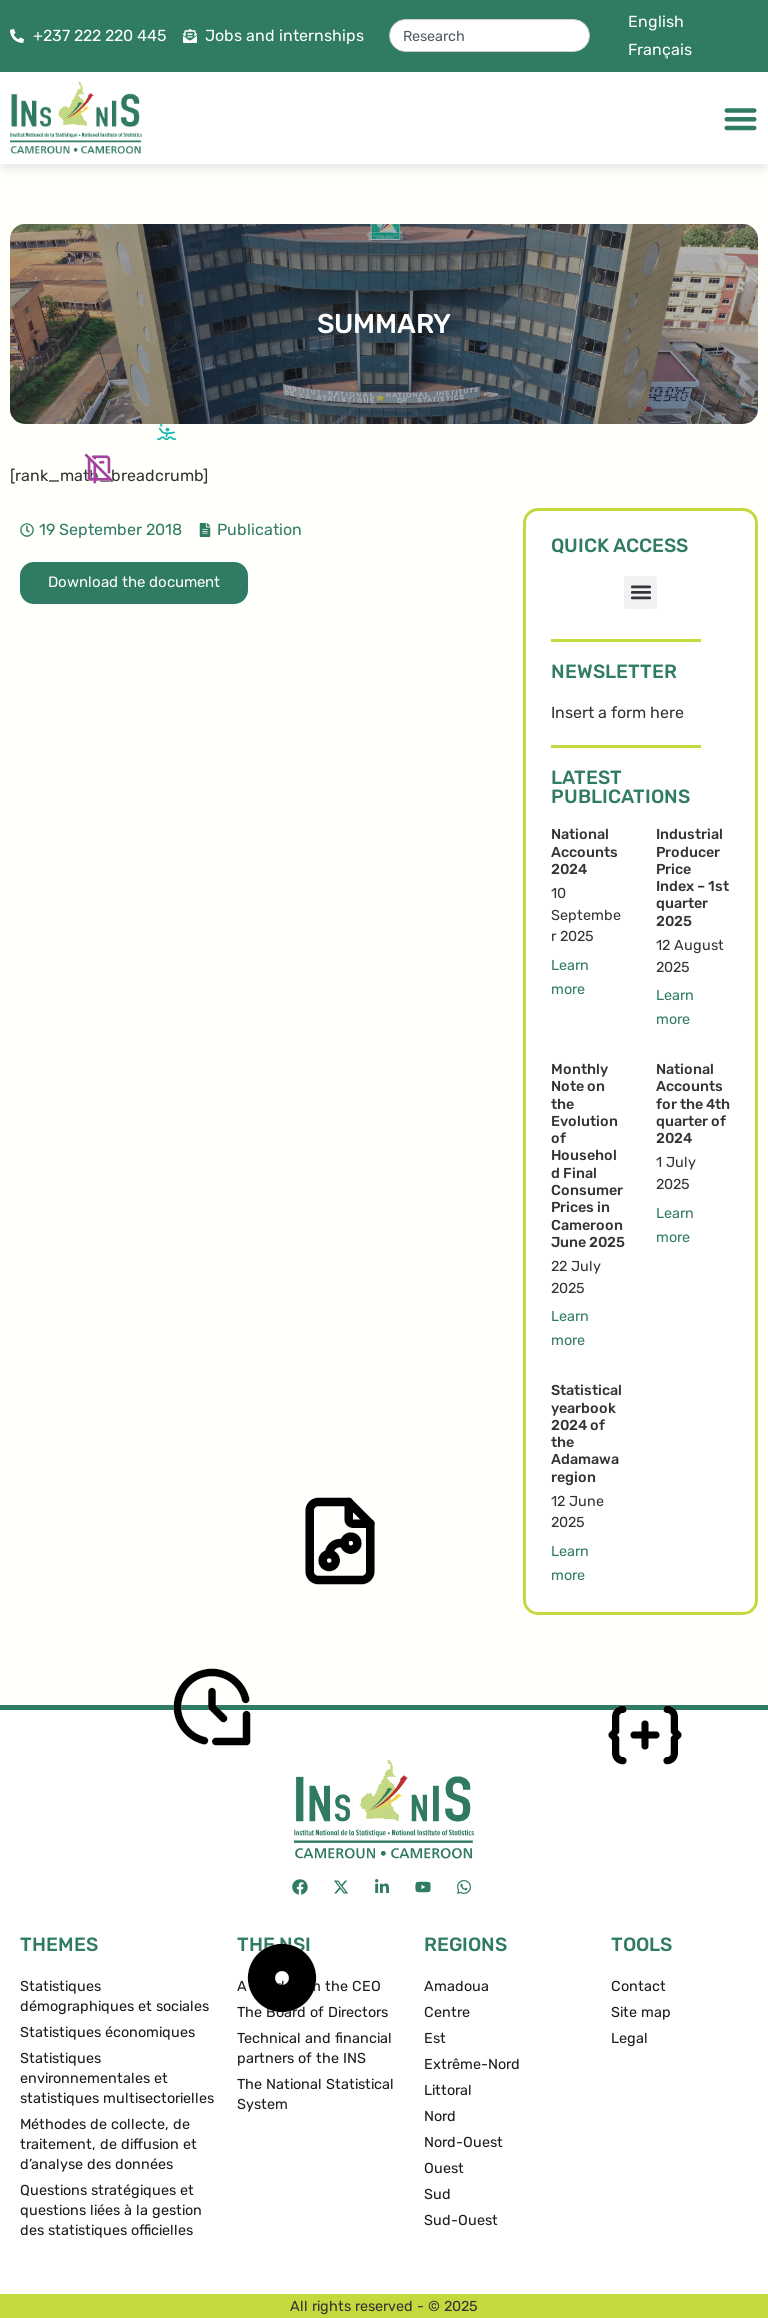 This screenshot has width=768, height=2318. What do you see at coordinates (166, 432) in the screenshot?
I see `water polo sport activity` at bounding box center [166, 432].